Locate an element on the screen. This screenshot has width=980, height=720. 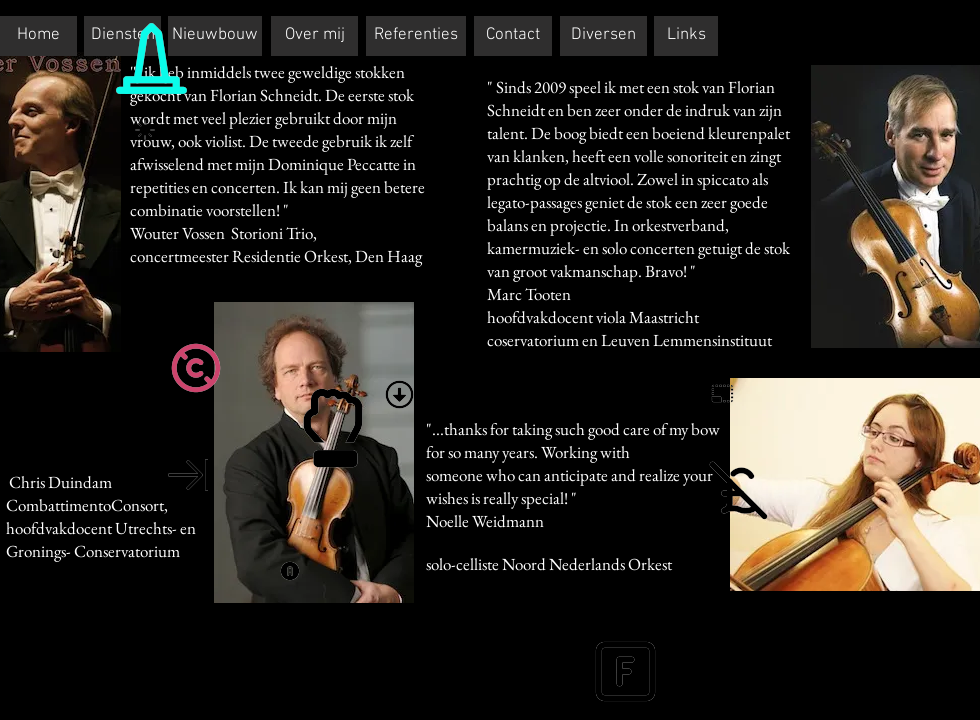
indicates content is copyright-free or in the public domain is located at coordinates (196, 368).